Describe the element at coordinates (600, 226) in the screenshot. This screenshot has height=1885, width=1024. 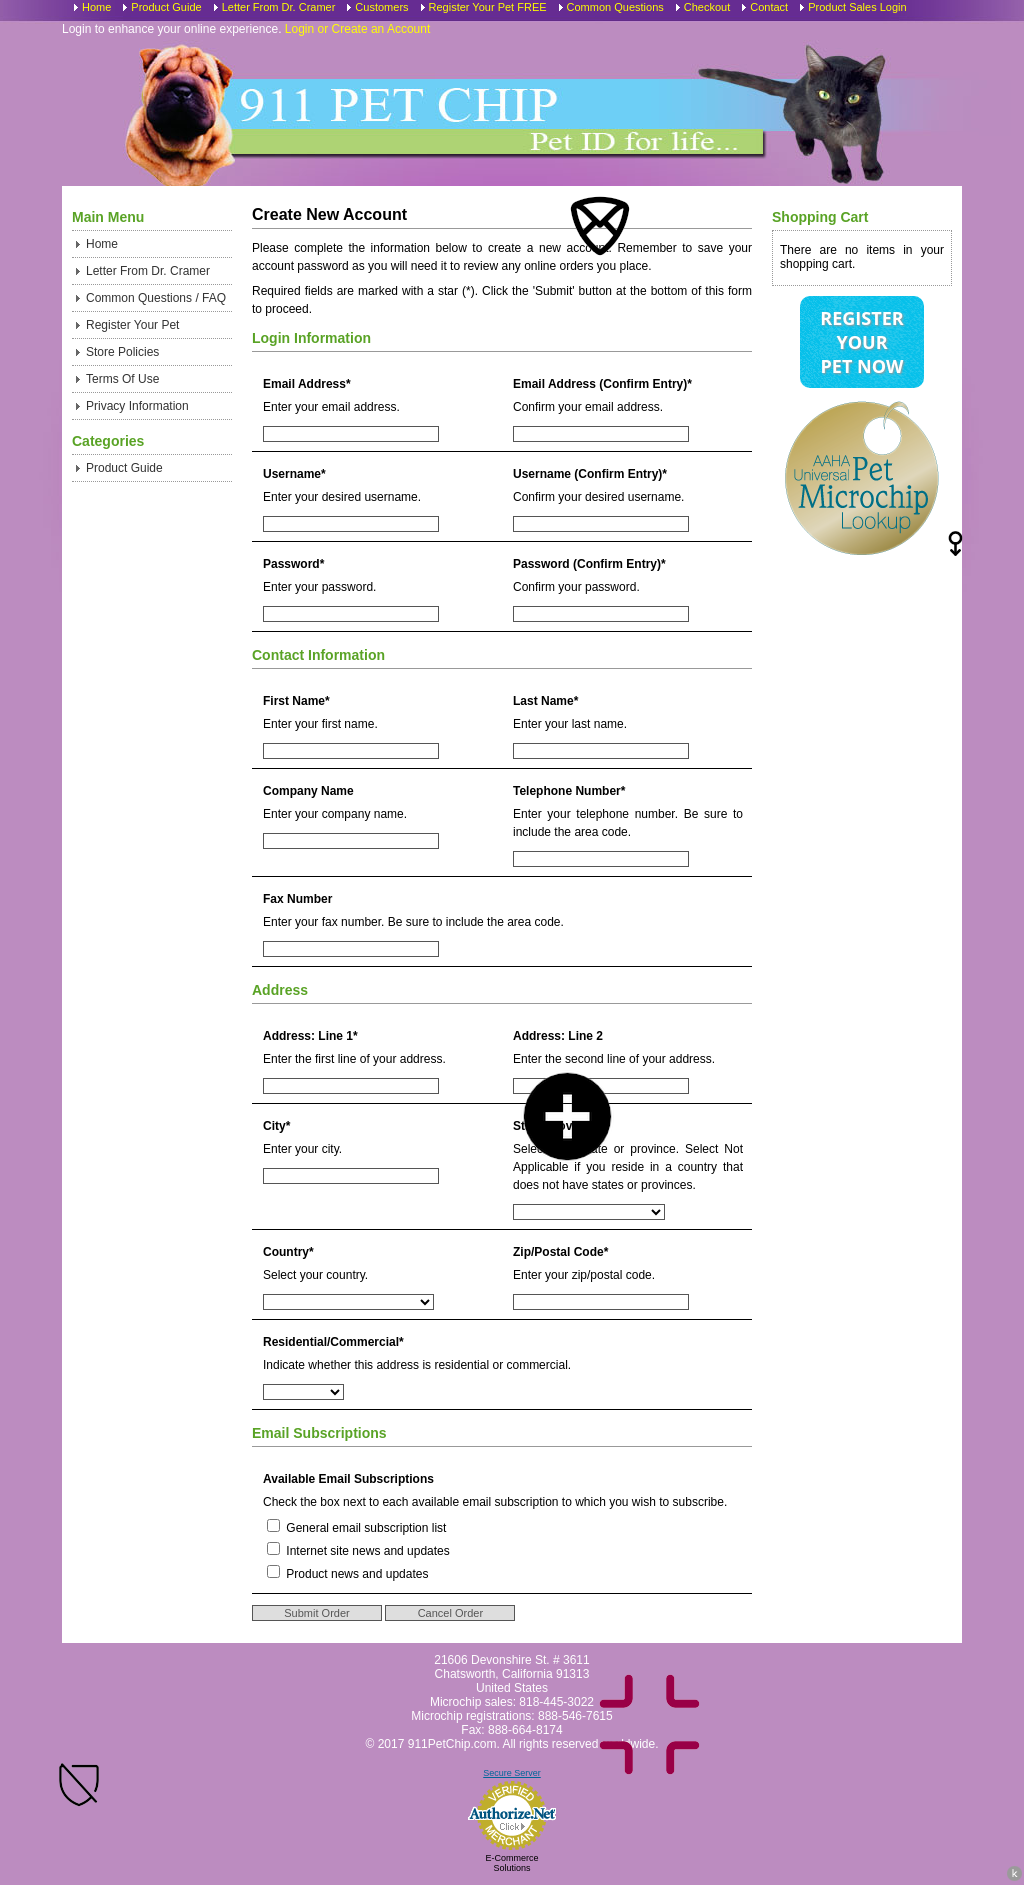
I see `open ctemplar secure email service` at that location.